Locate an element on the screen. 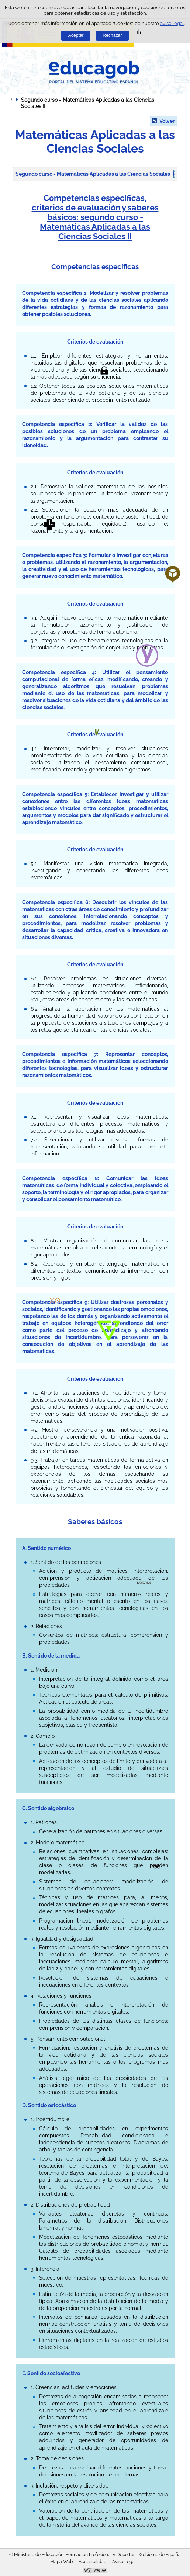  open the AfterShip package tracking app is located at coordinates (173, 574).